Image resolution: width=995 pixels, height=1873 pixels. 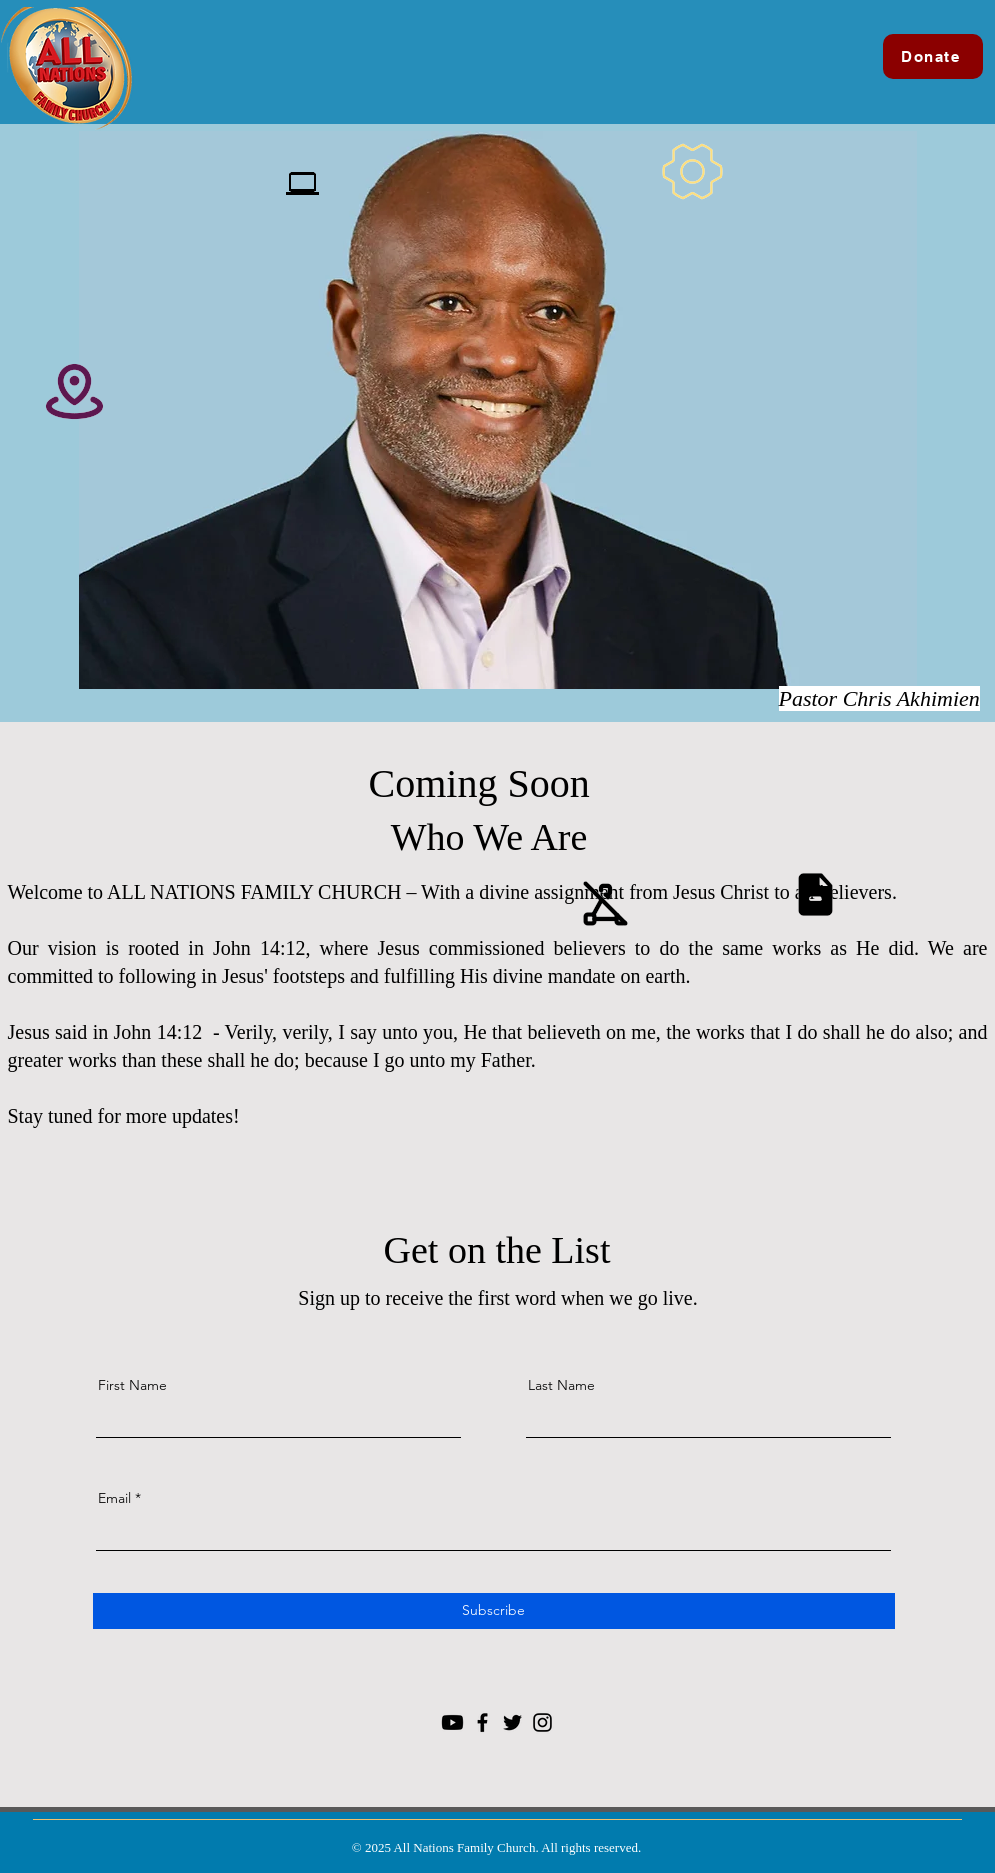 I want to click on view location area or zone on map, so click(x=74, y=392).